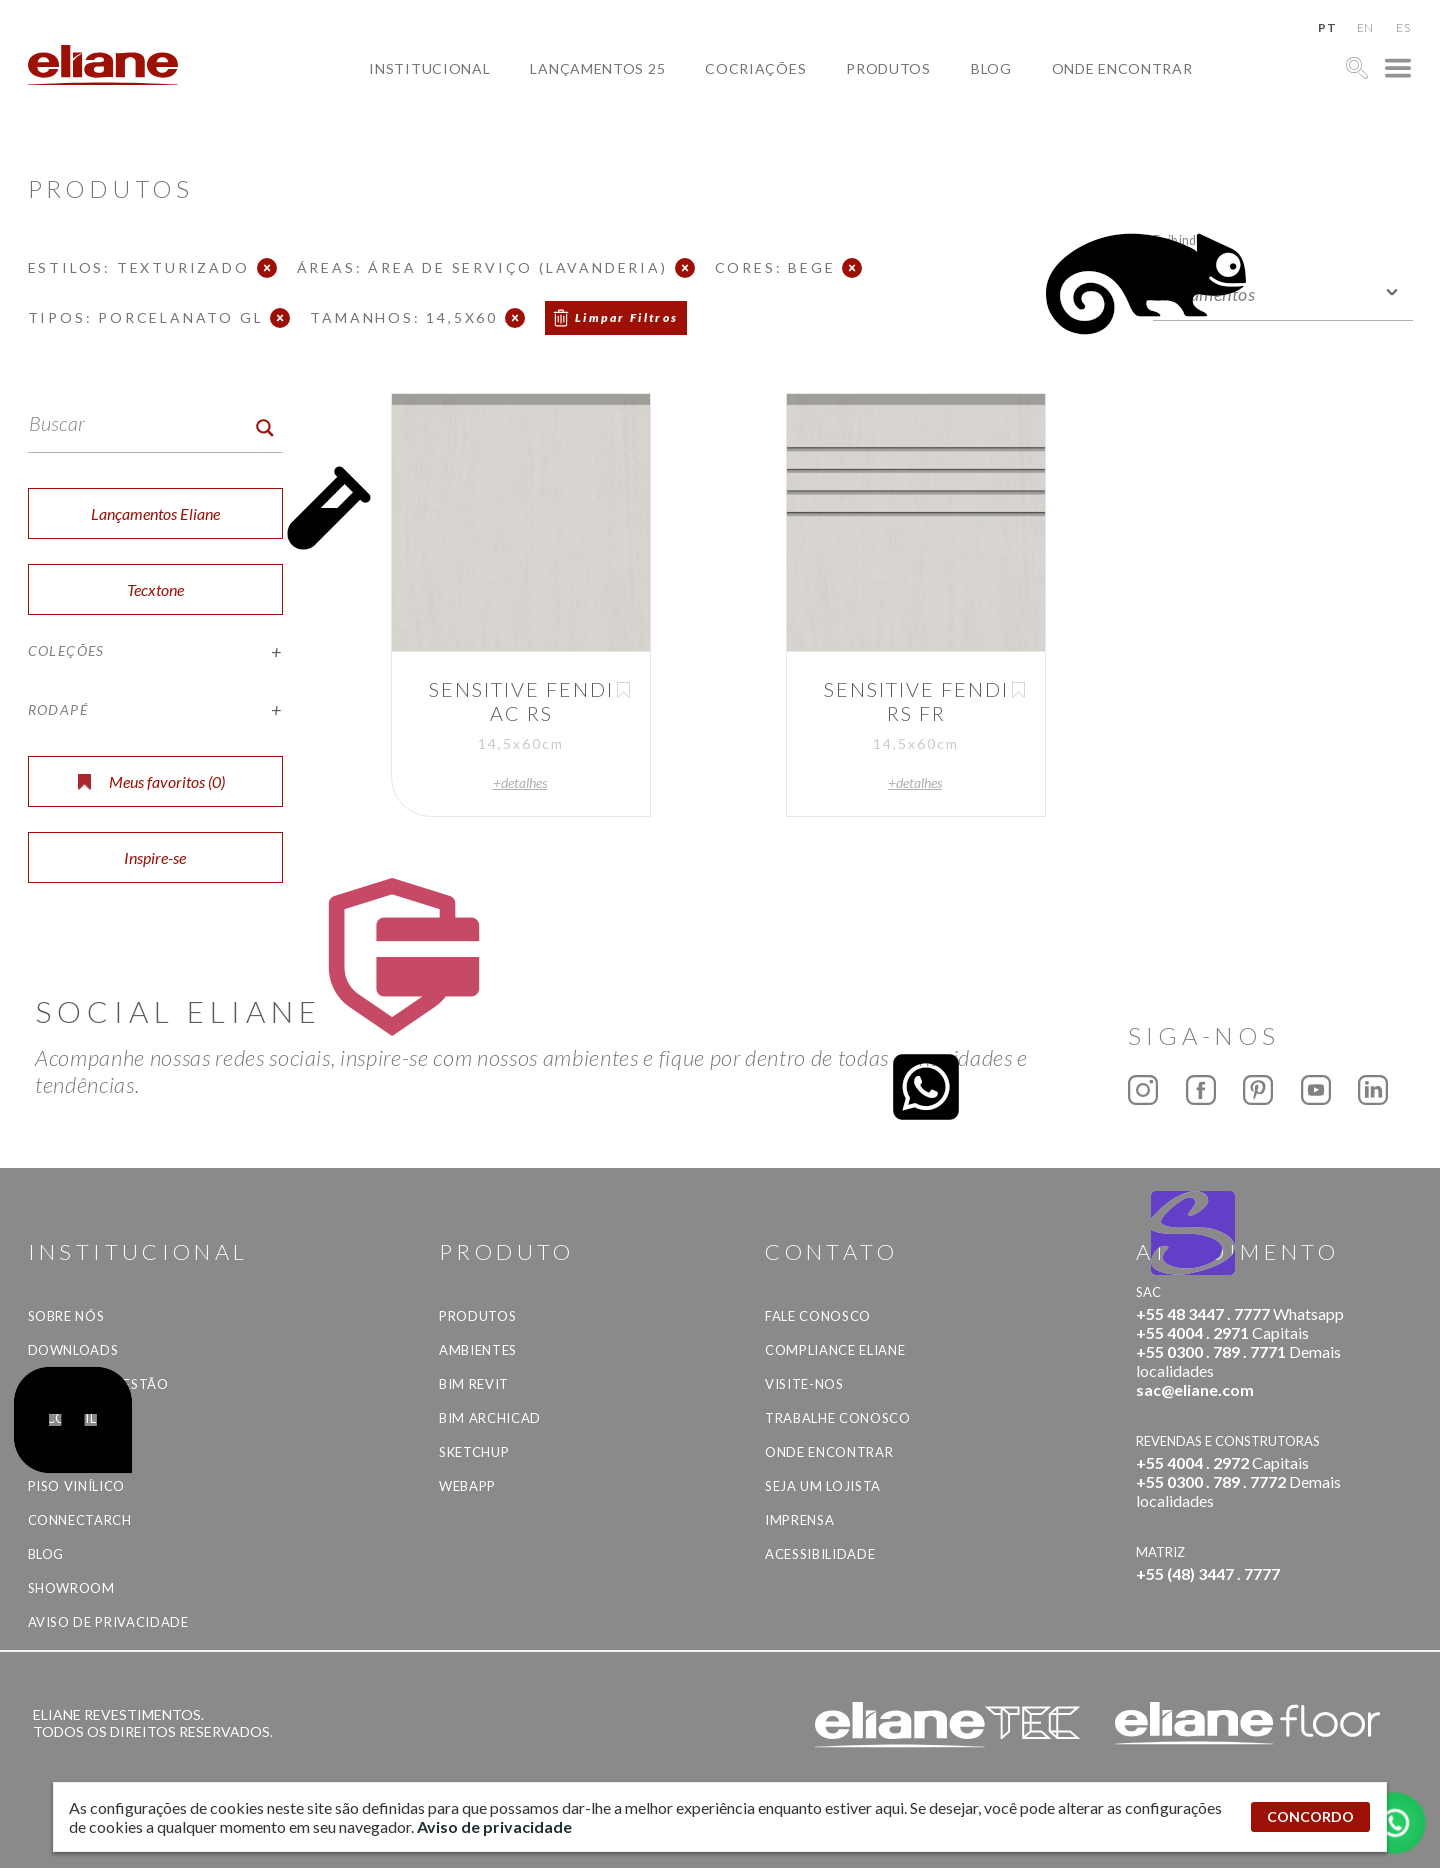 The height and width of the screenshot is (1868, 1440). I want to click on open messaging or chat app, so click(73, 1420).